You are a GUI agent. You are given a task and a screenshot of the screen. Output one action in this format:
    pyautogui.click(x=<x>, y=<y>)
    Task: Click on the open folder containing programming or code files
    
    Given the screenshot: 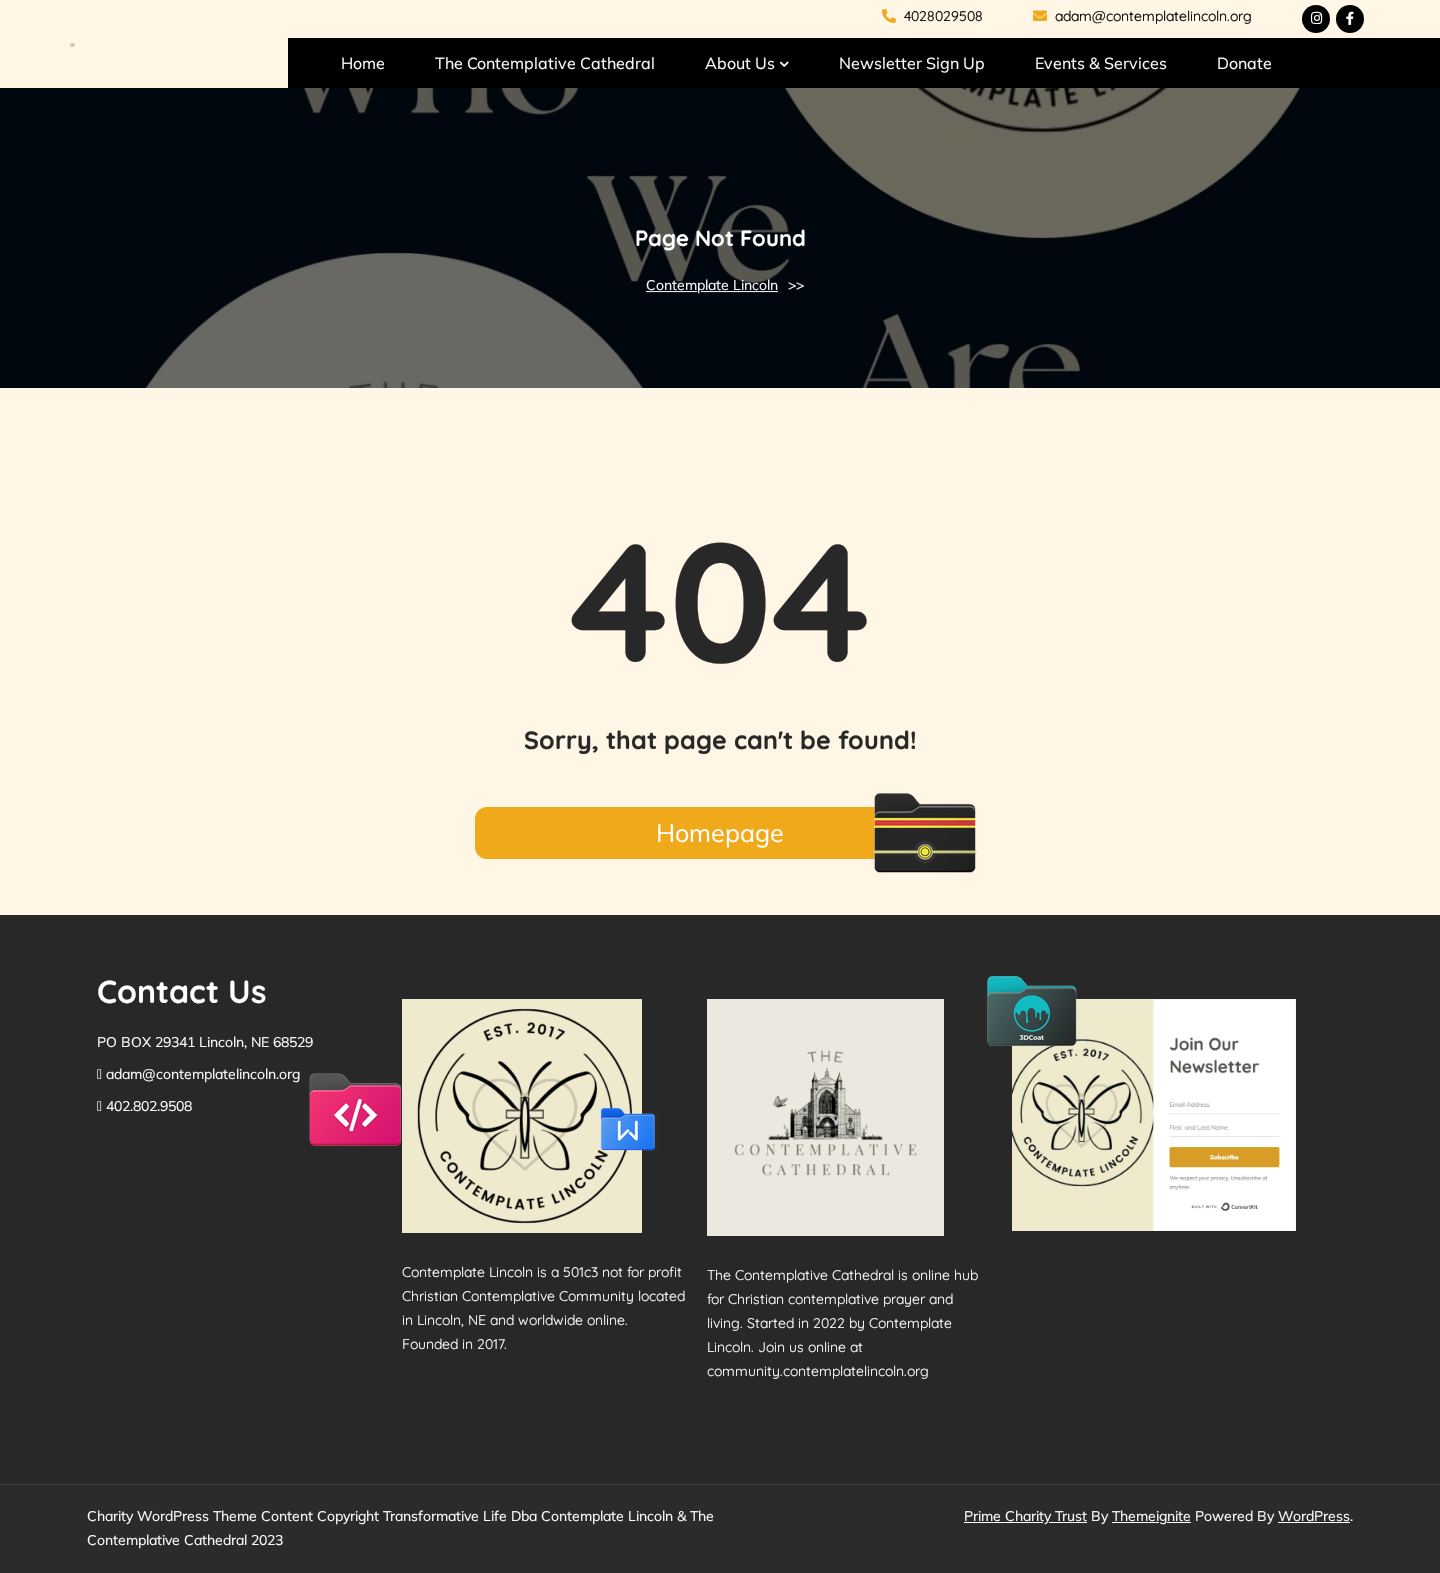 What is the action you would take?
    pyautogui.click(x=355, y=1112)
    